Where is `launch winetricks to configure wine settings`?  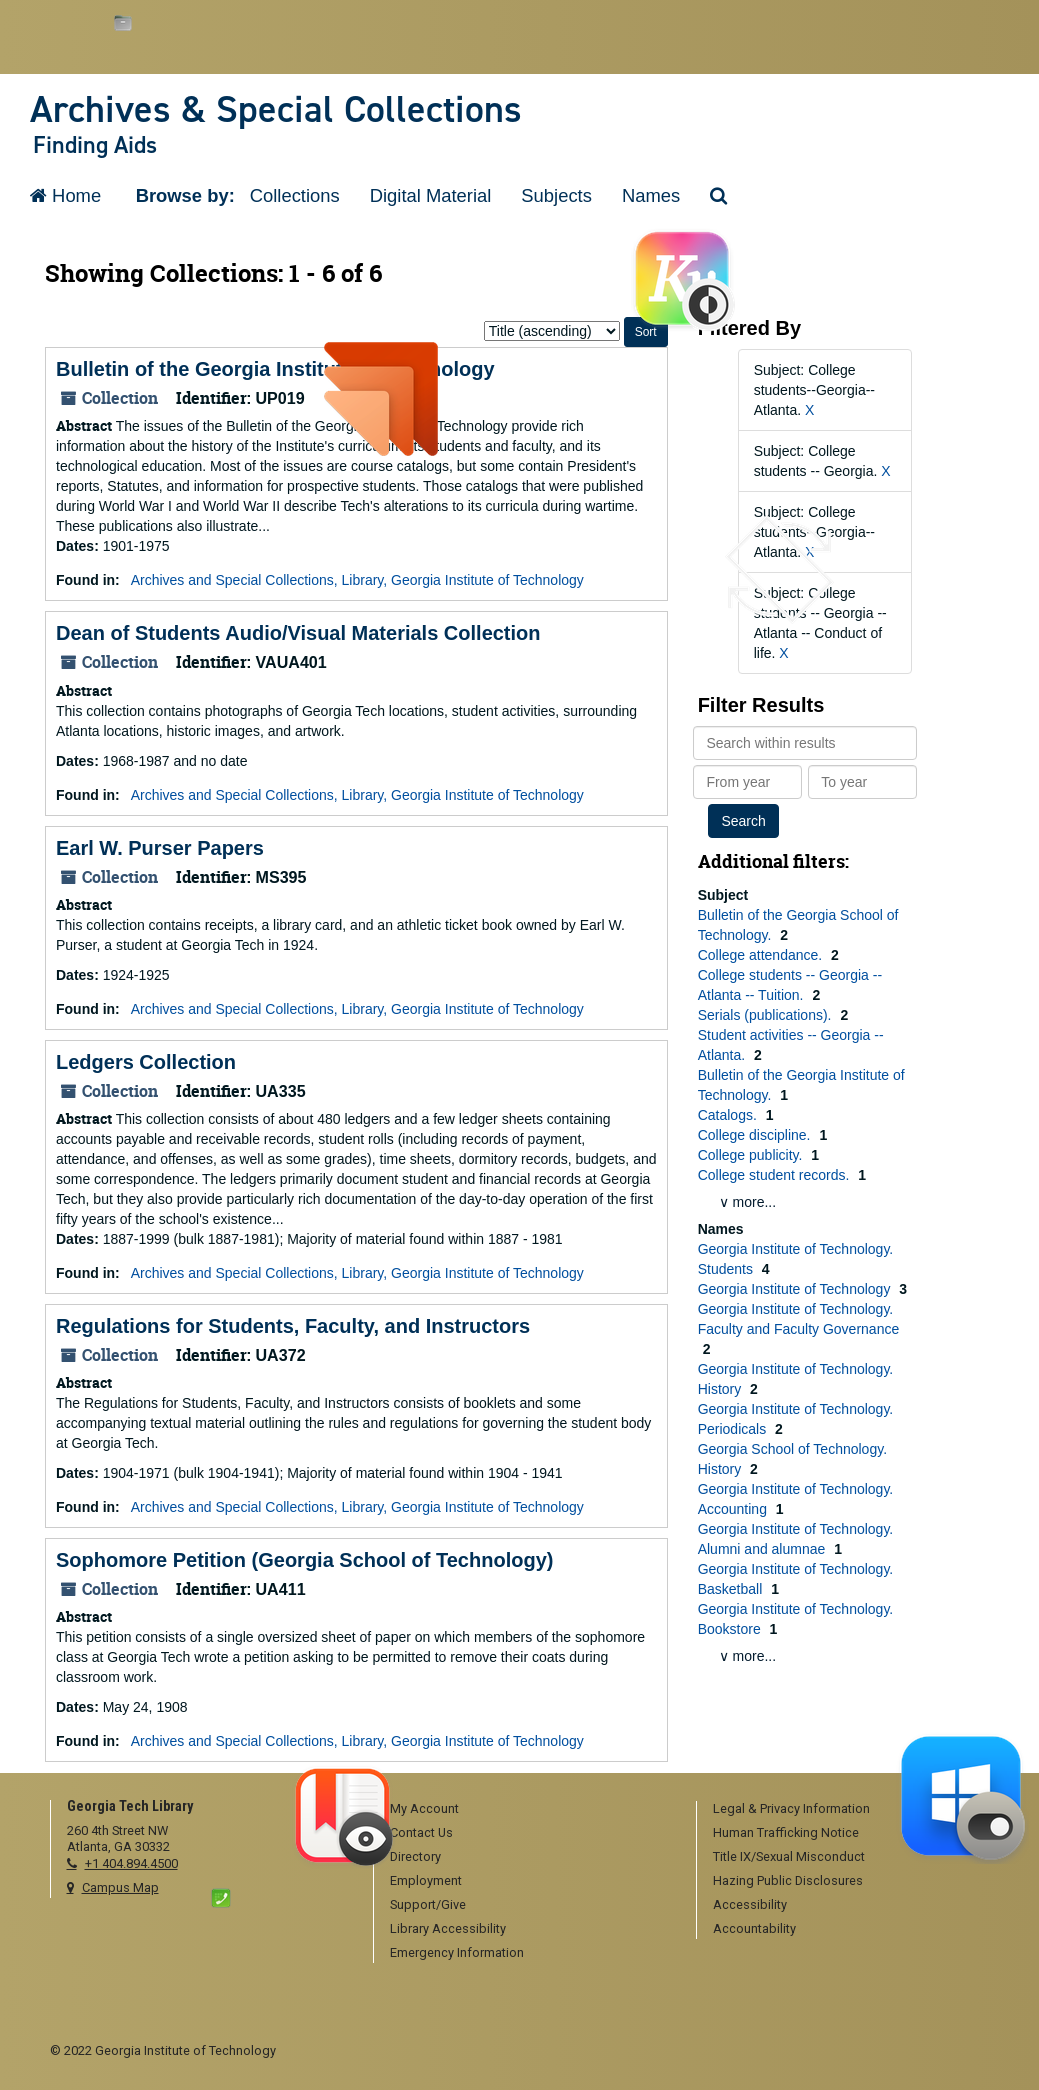 launch winetricks to configure wine settings is located at coordinates (961, 1796).